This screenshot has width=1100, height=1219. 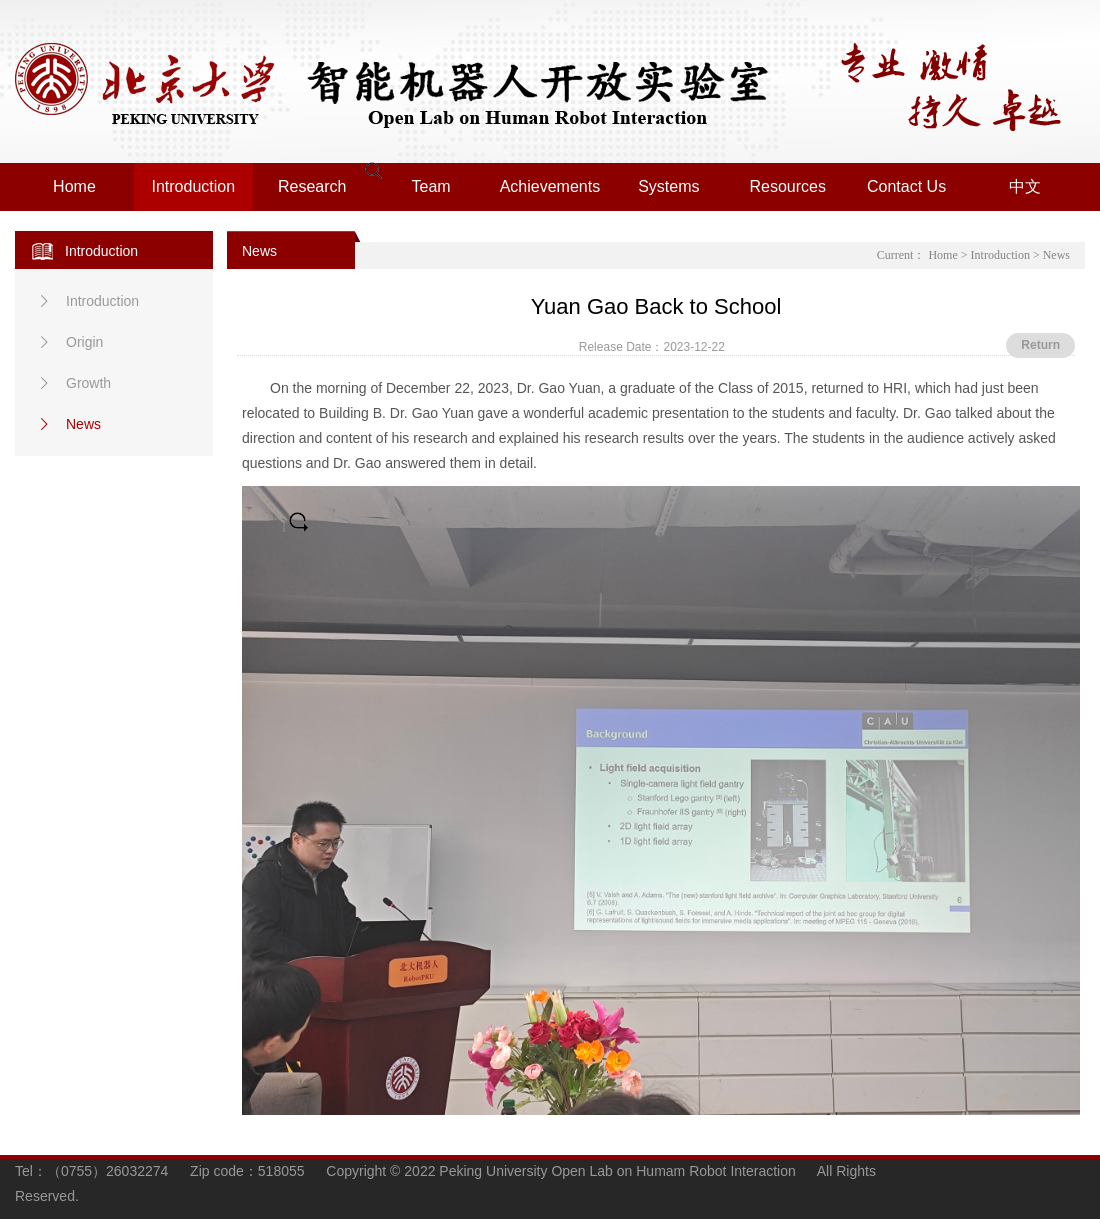 What do you see at coordinates (373, 170) in the screenshot?
I see `search for content or items` at bounding box center [373, 170].